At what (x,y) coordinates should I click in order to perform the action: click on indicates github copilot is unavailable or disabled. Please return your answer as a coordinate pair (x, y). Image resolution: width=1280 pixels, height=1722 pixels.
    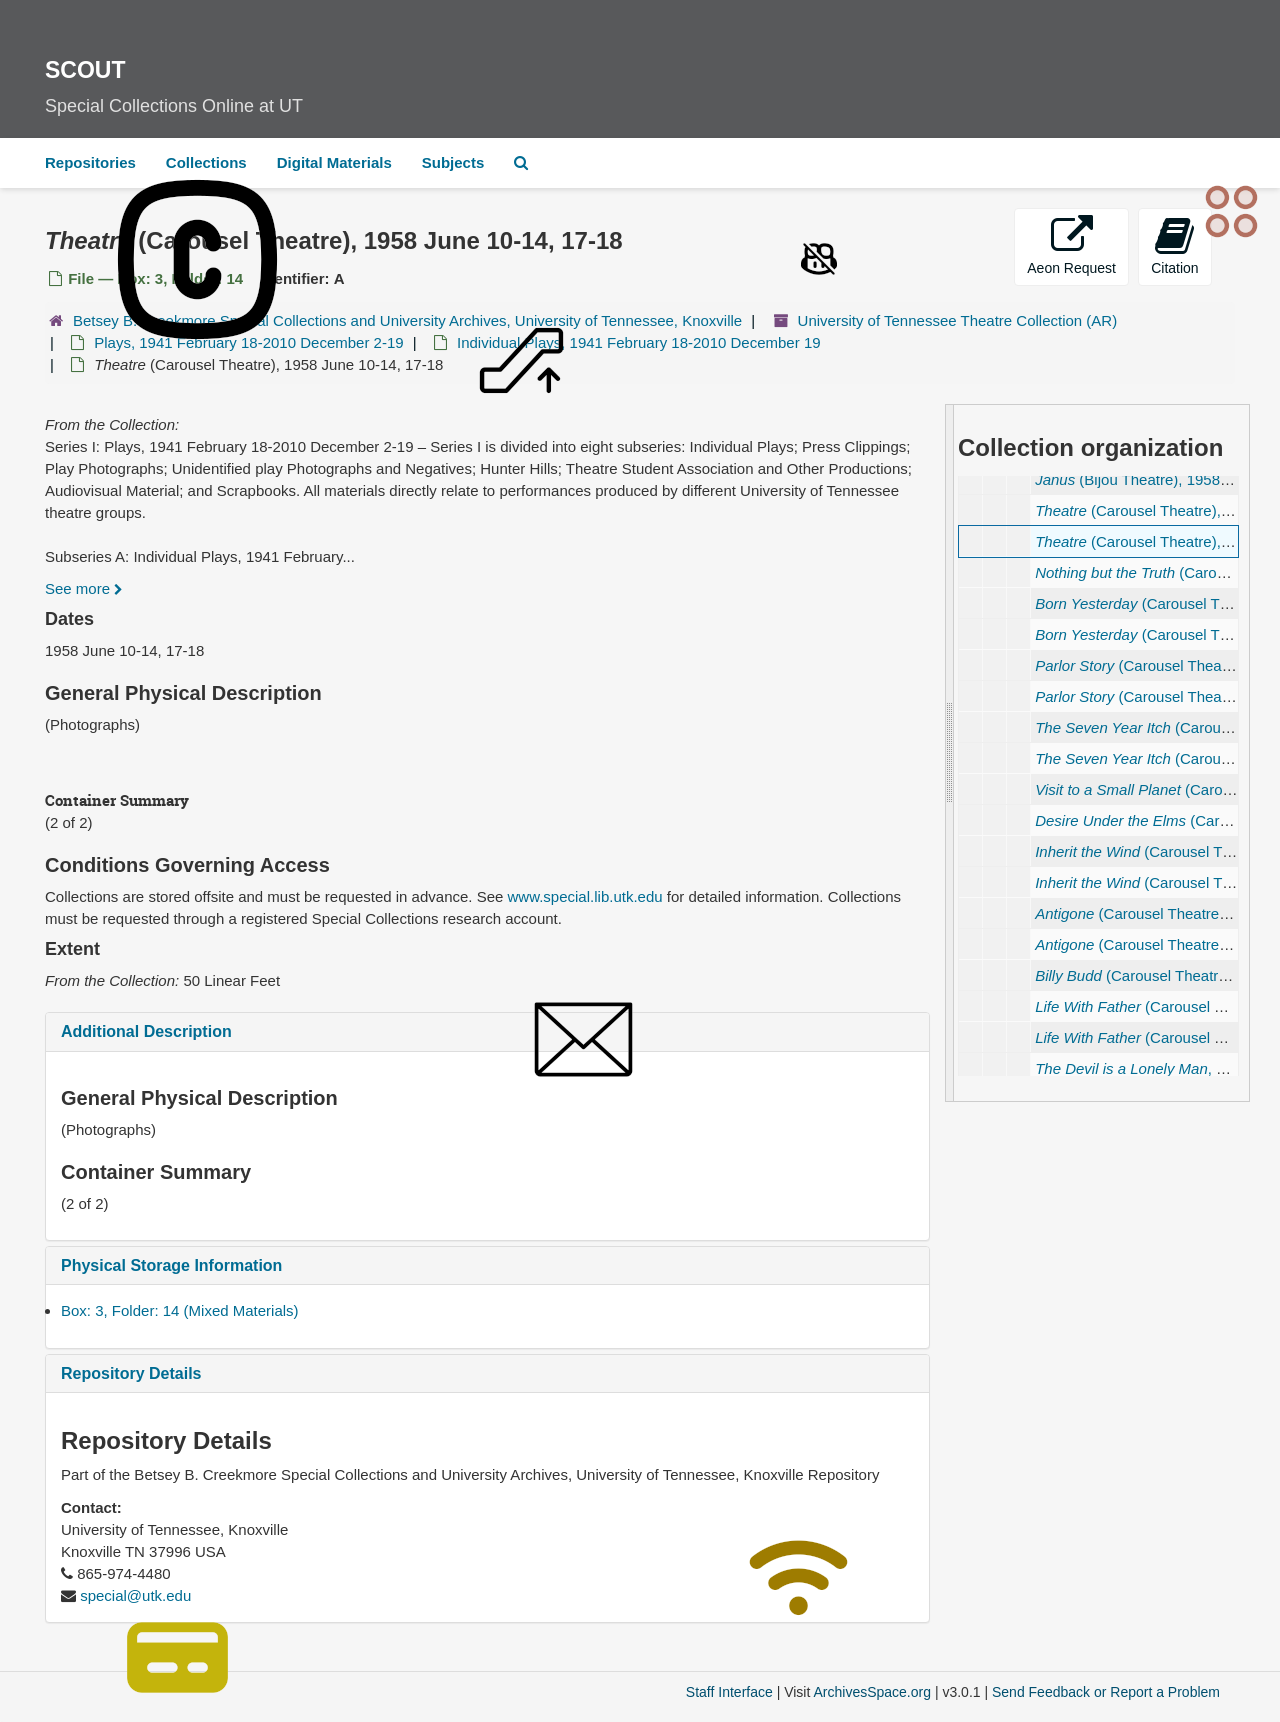
    Looking at the image, I should click on (819, 259).